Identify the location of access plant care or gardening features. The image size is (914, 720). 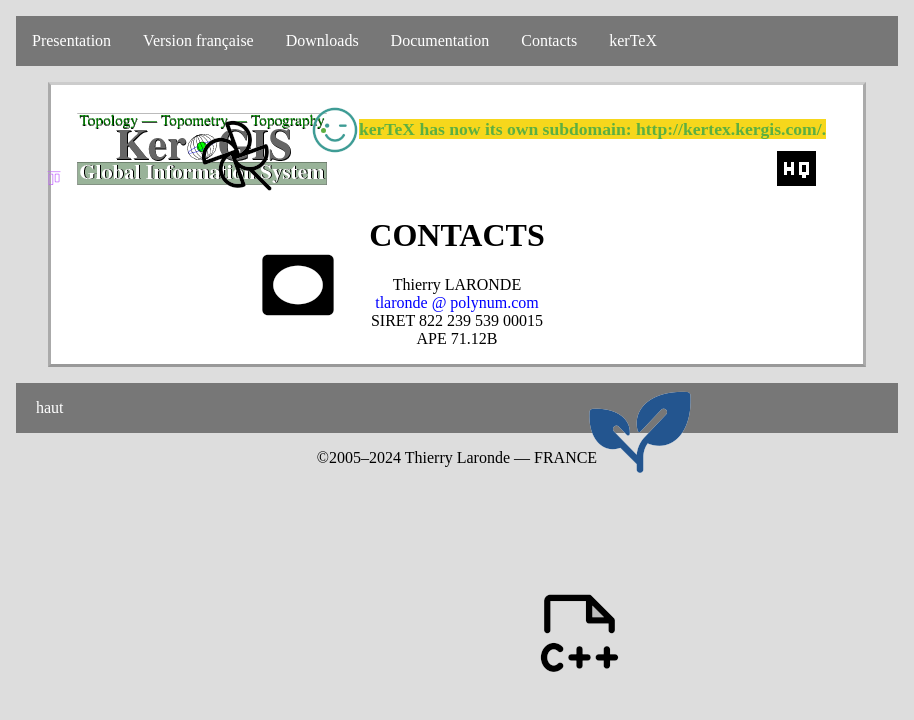
(640, 429).